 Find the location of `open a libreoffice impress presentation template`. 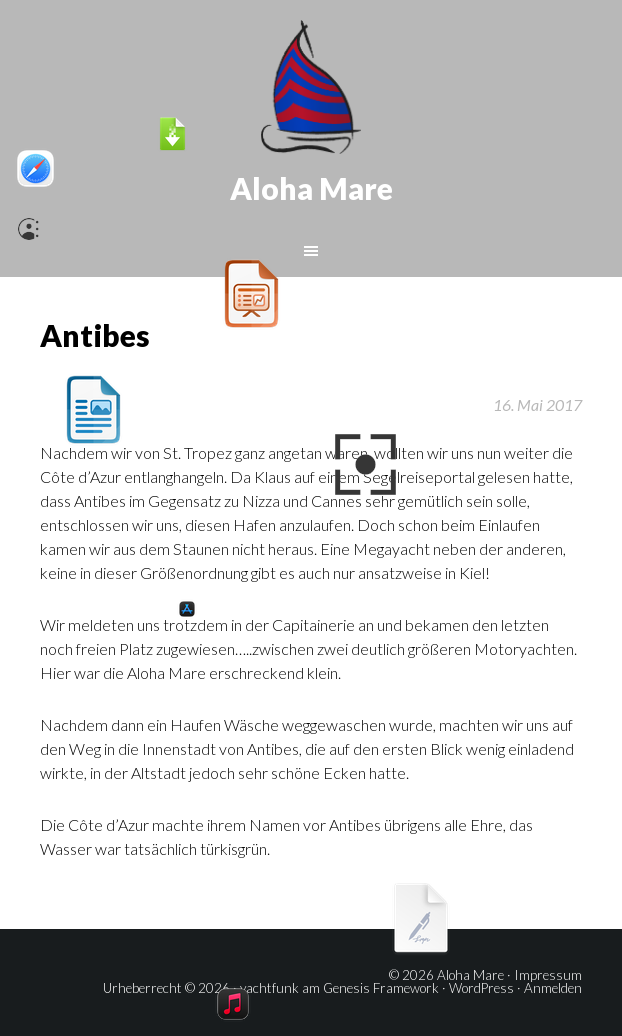

open a libreoffice impress presentation template is located at coordinates (251, 293).